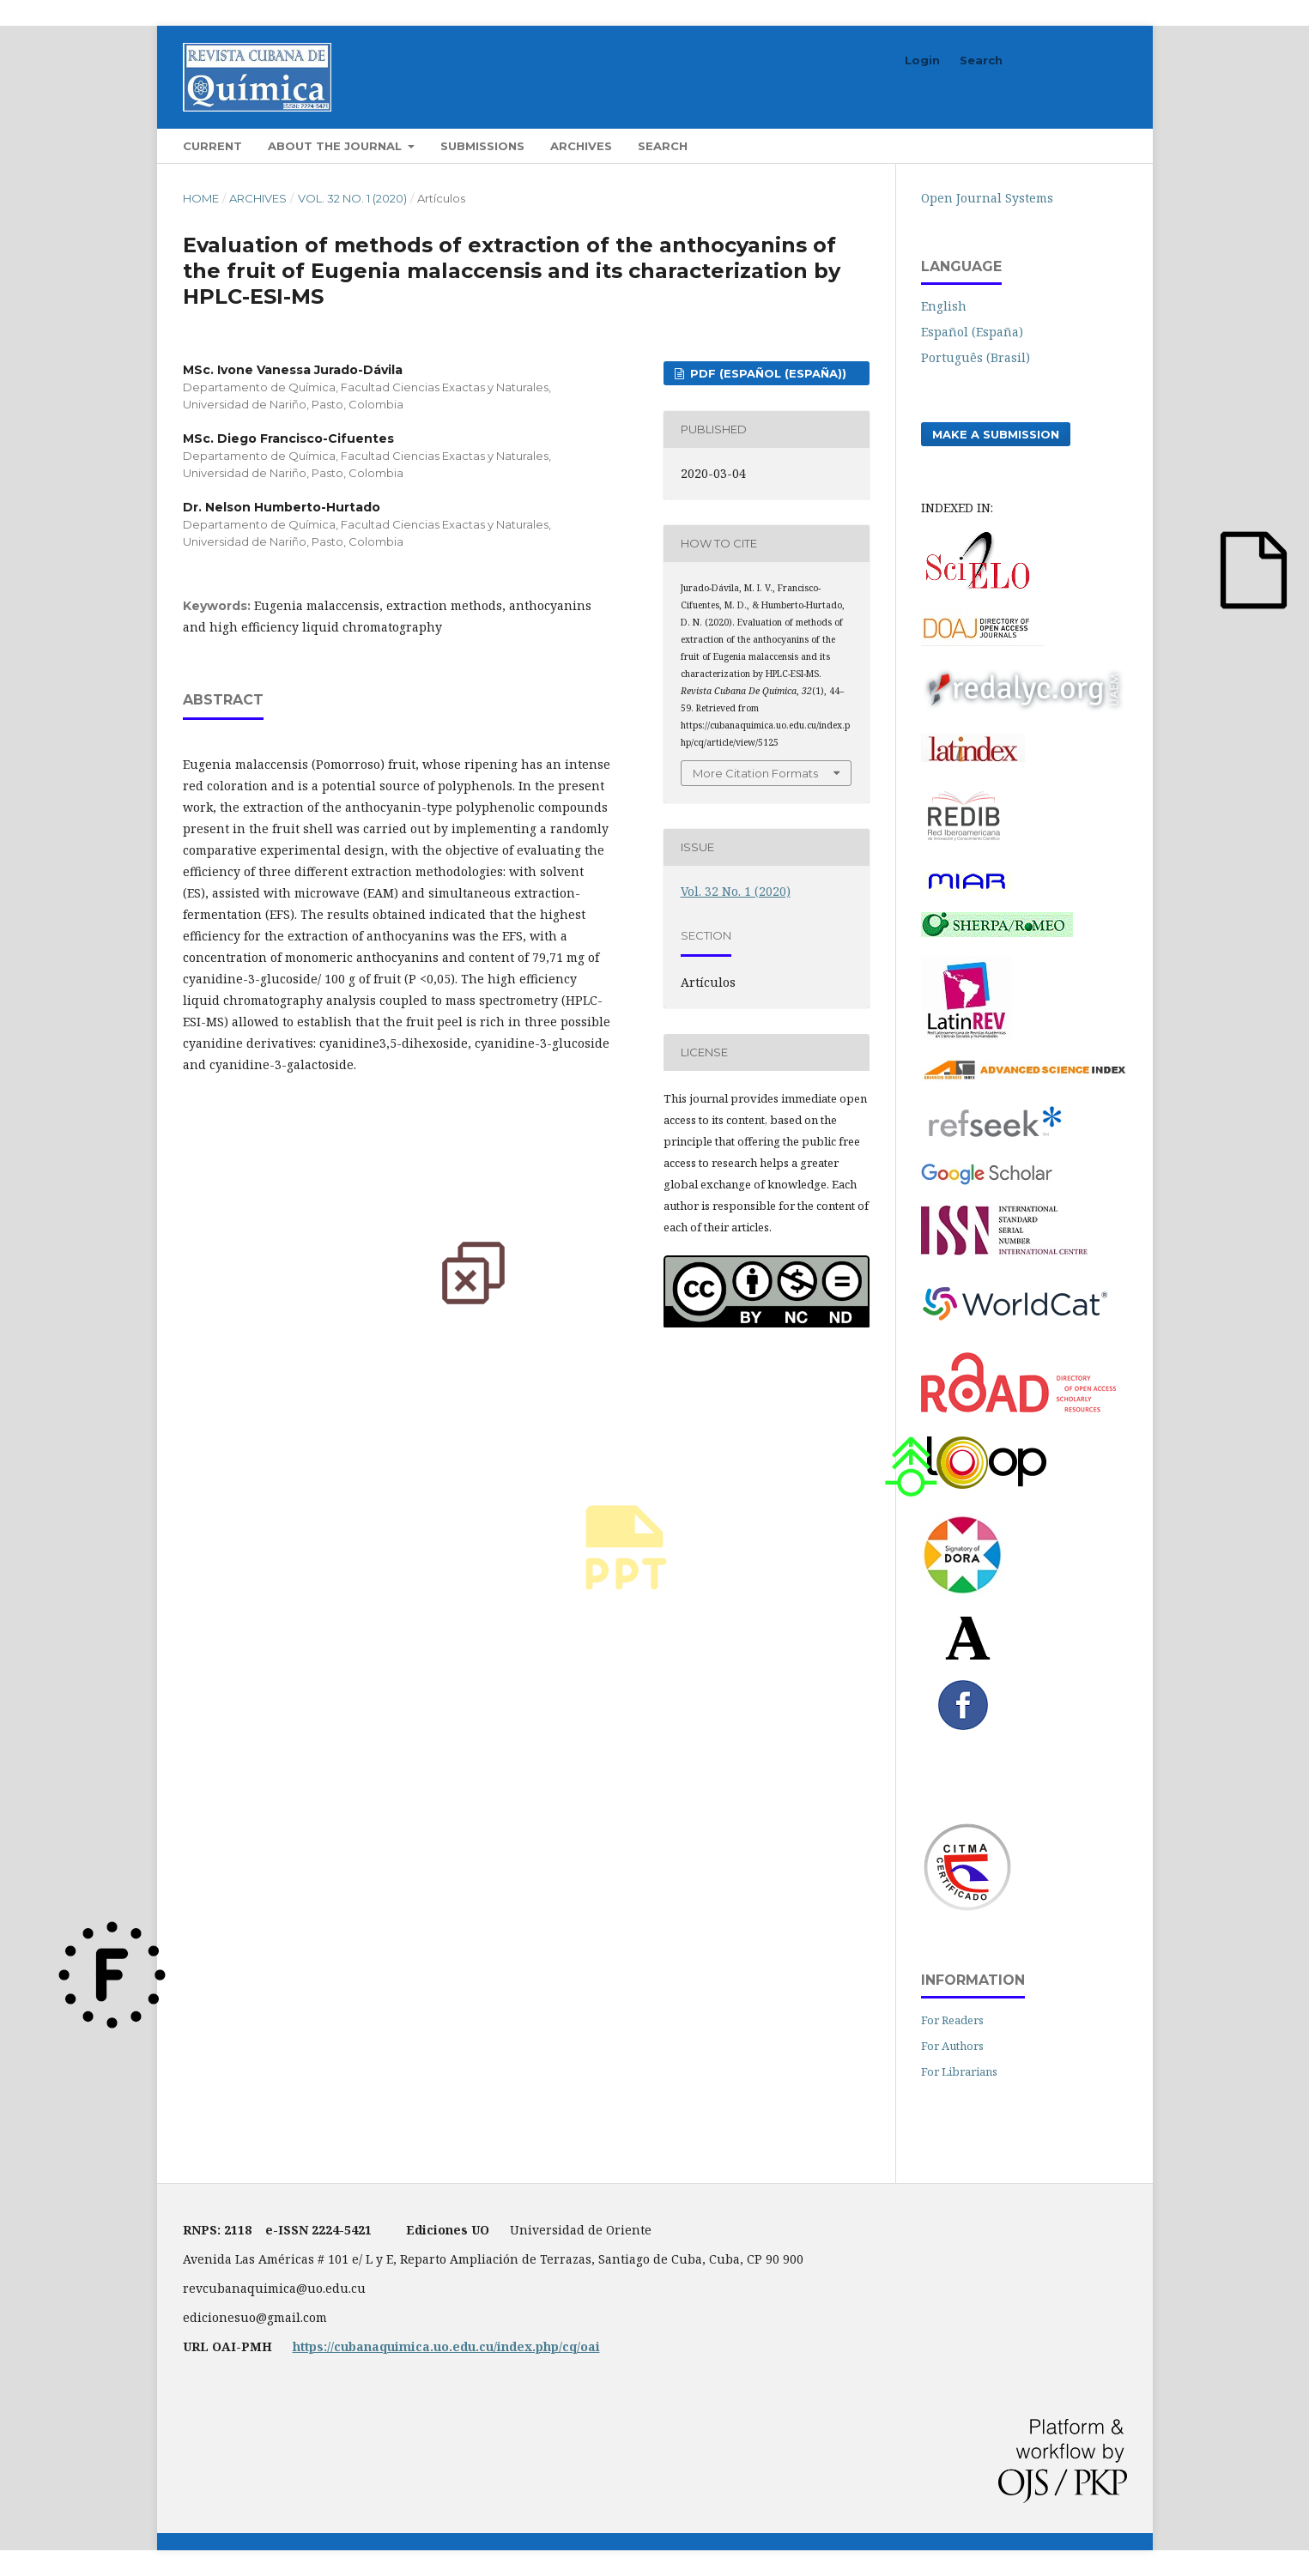 The height and width of the screenshot is (2576, 1309). What do you see at coordinates (624, 1551) in the screenshot?
I see `open a PowerPoint presentation file` at bounding box center [624, 1551].